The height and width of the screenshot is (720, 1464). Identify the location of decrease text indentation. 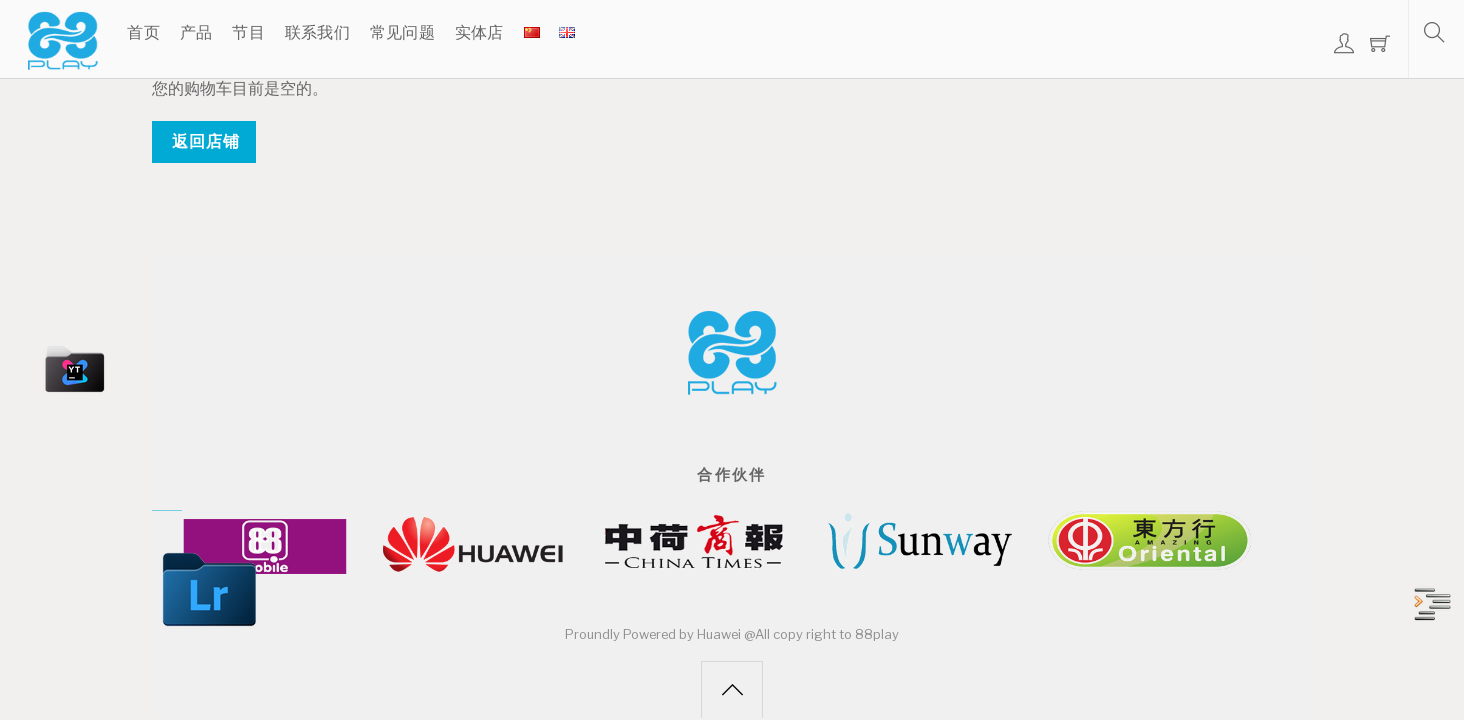
(1432, 605).